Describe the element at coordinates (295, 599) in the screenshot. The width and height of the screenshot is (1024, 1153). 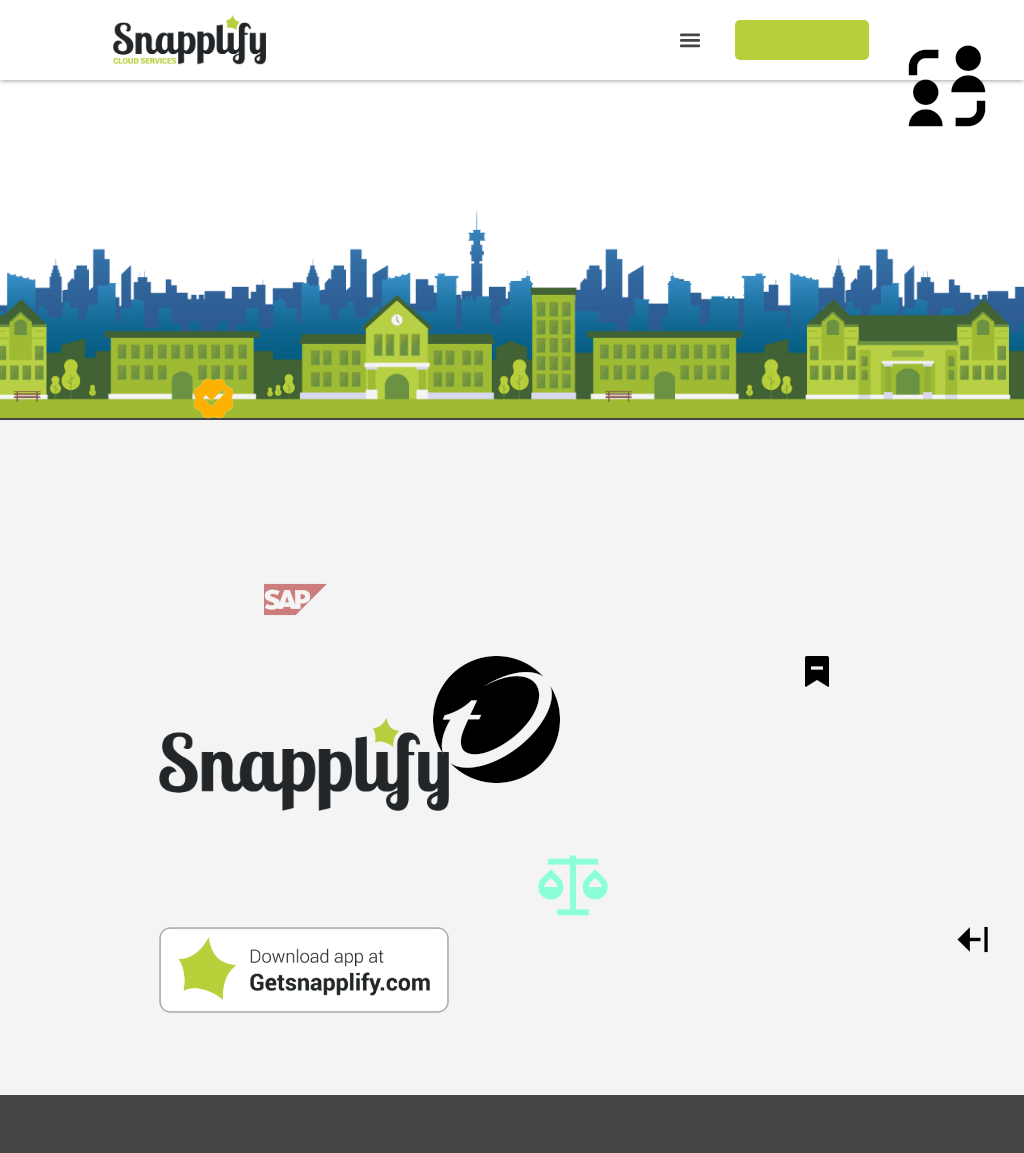
I see `SAP enterprise software logo` at that location.